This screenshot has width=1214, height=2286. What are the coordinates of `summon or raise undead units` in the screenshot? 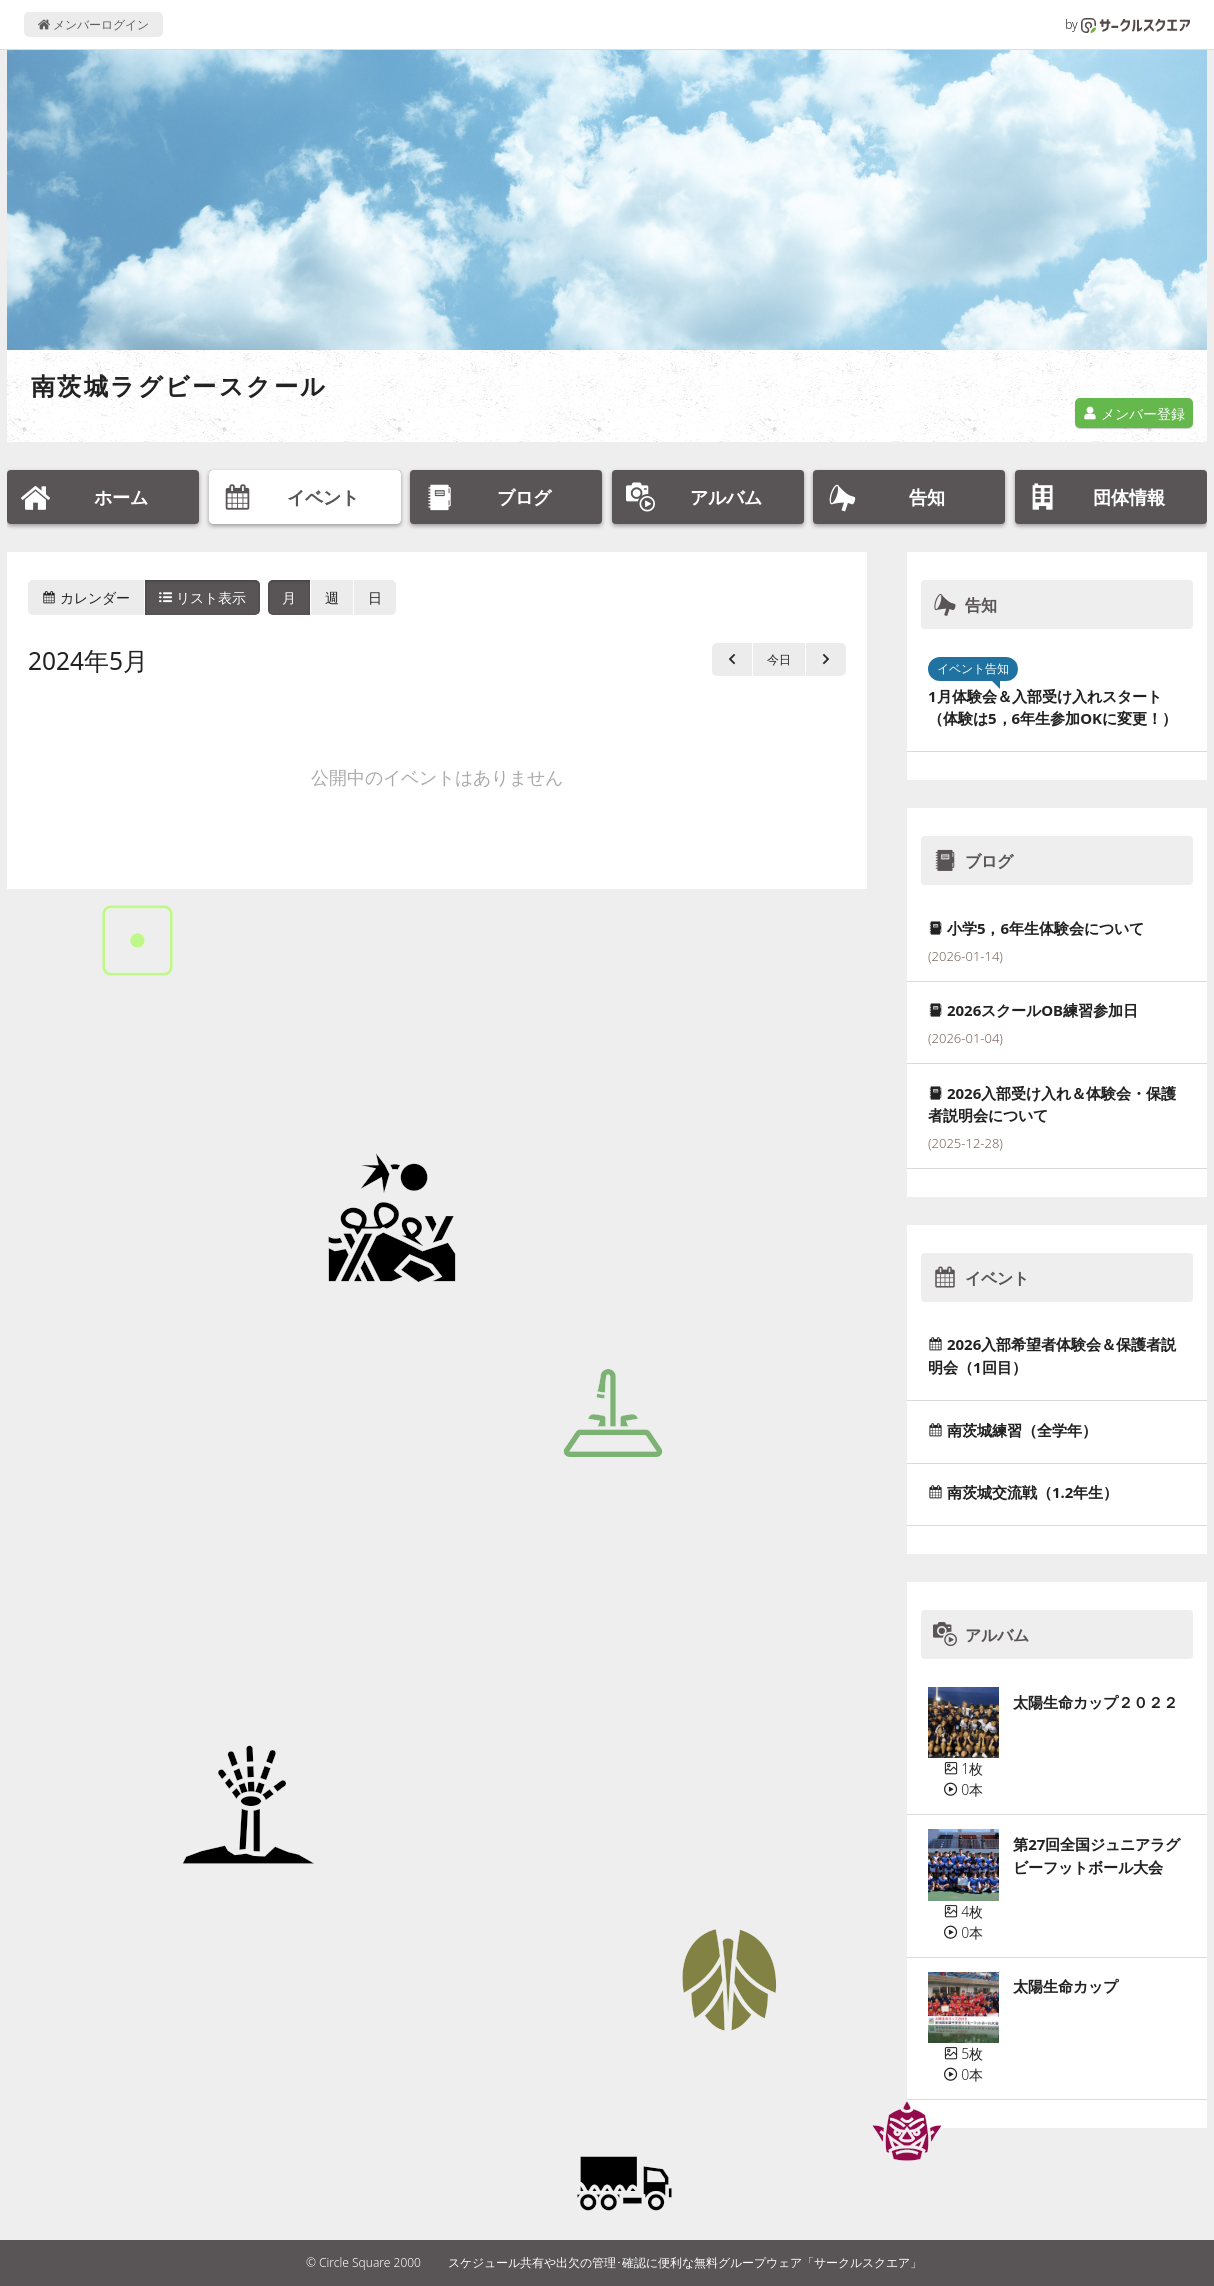 It's located at (249, 1798).